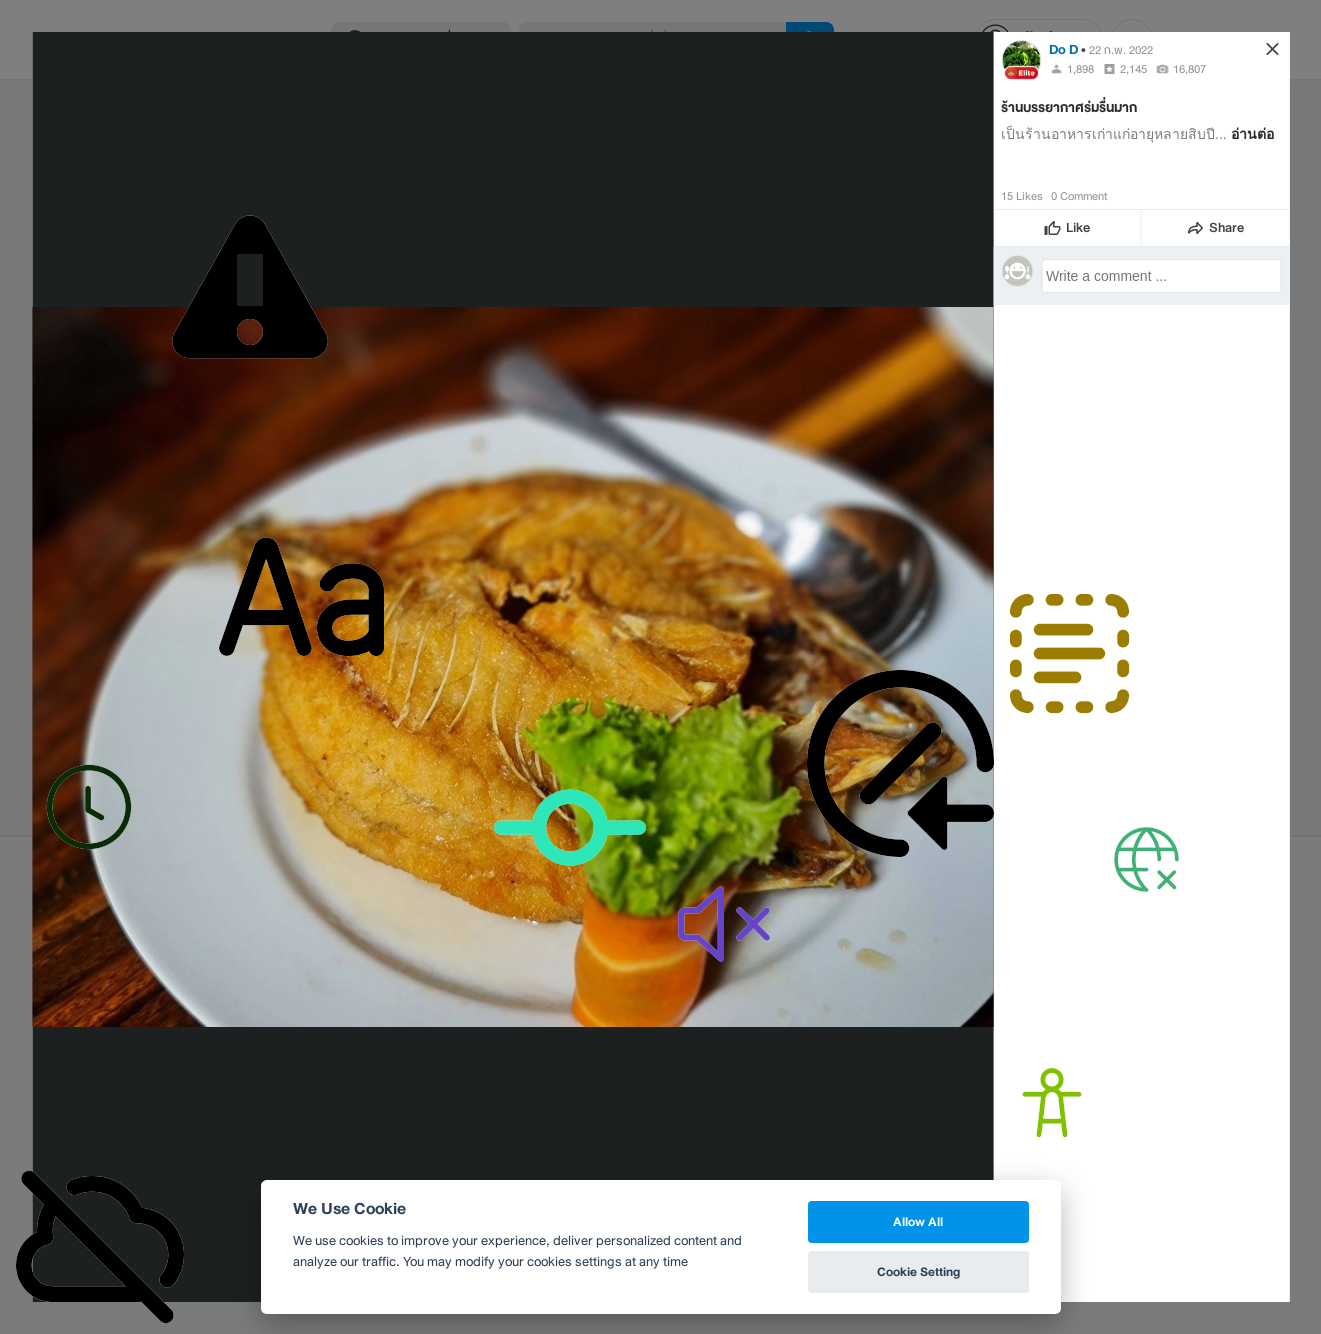  What do you see at coordinates (1146, 859) in the screenshot?
I see `disconnect from the internet` at bounding box center [1146, 859].